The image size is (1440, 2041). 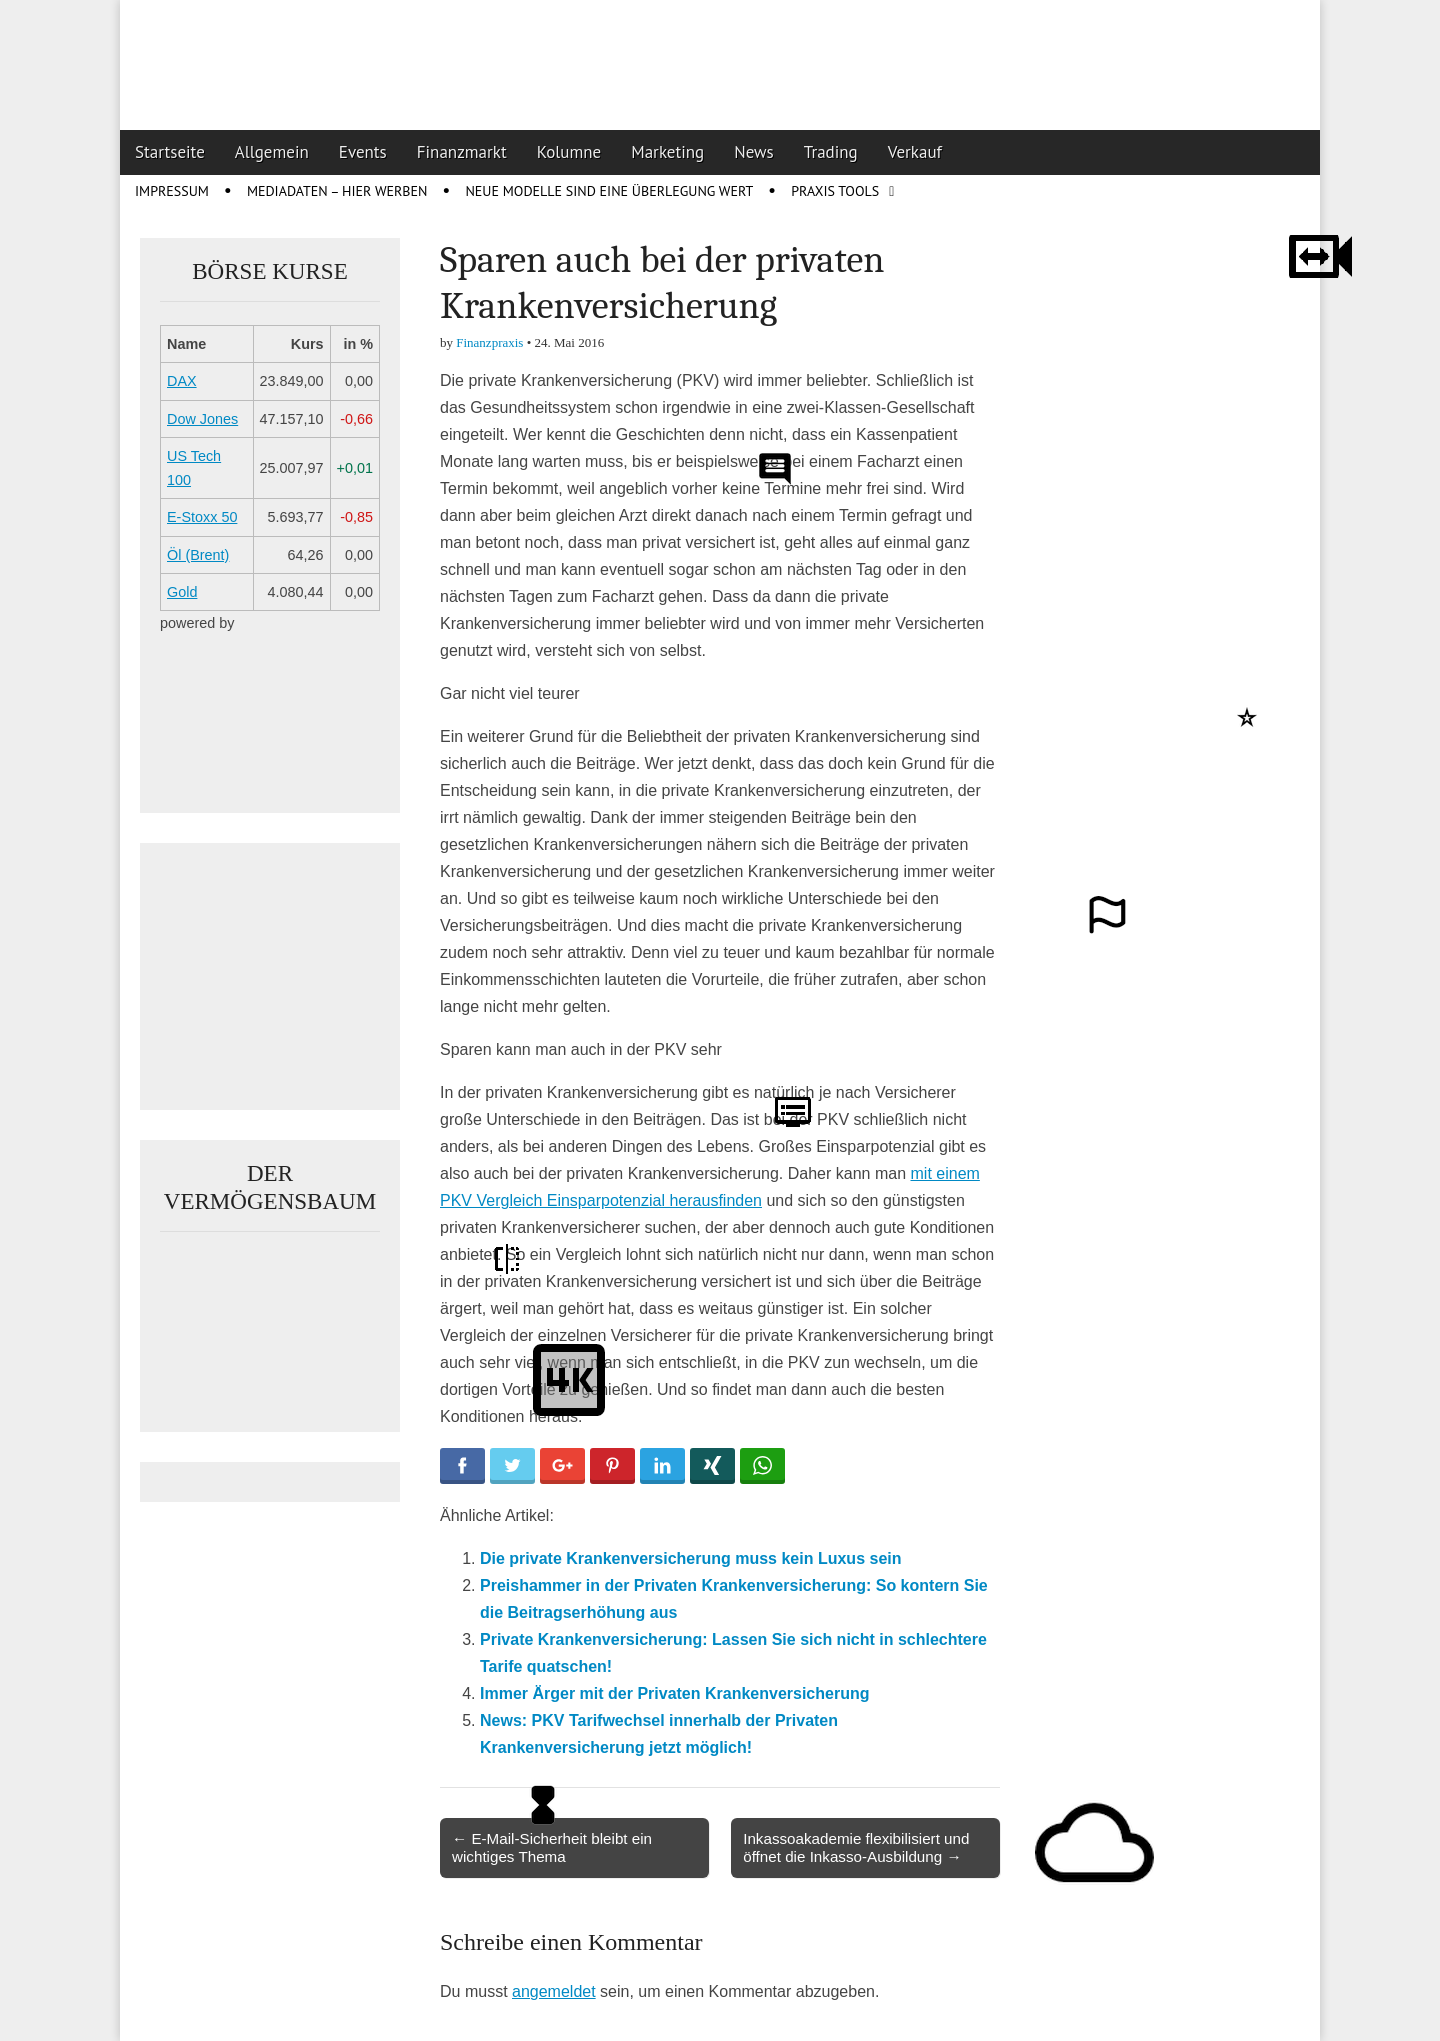 What do you see at coordinates (569, 1380) in the screenshot?
I see `indicates 4K resolution video quality` at bounding box center [569, 1380].